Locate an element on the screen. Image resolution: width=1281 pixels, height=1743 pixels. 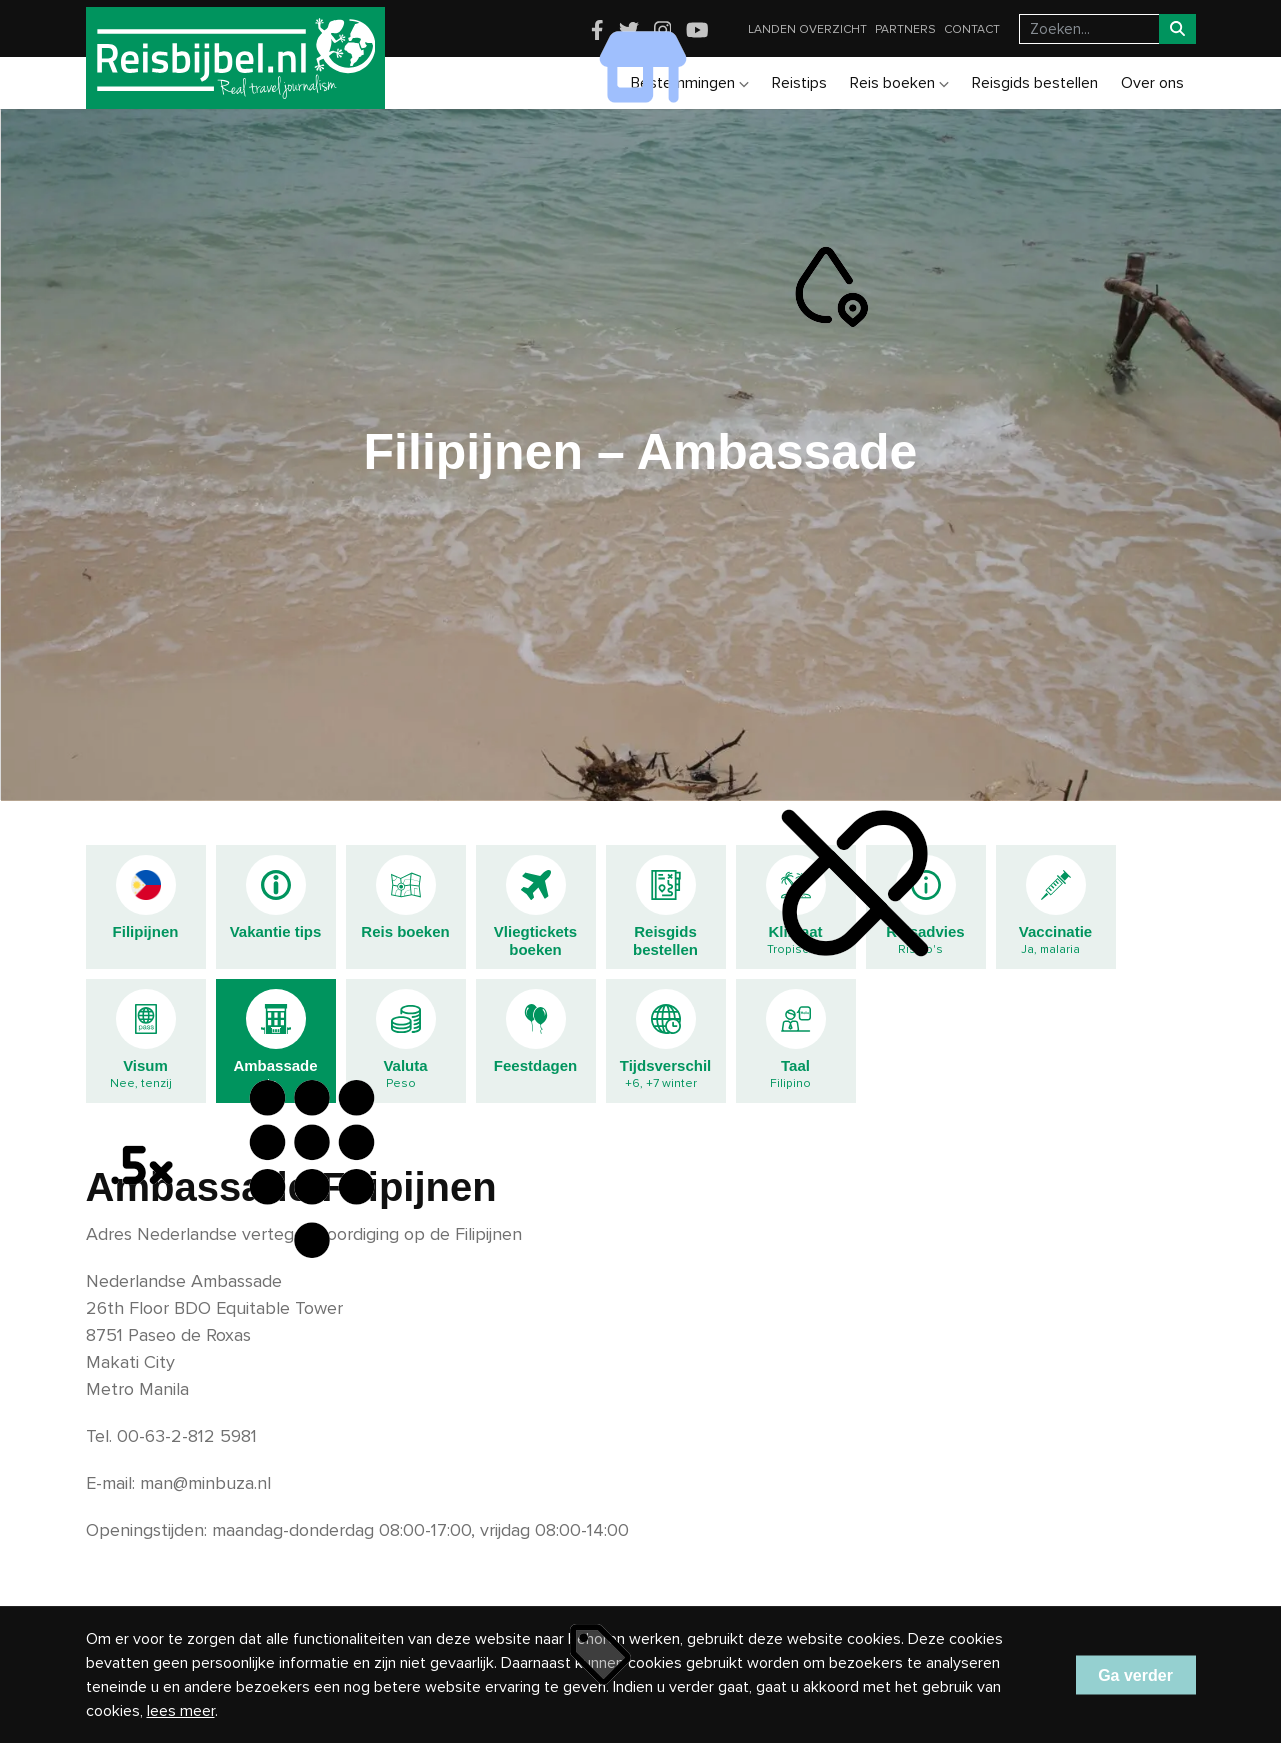
open the phone dial pad is located at coordinates (312, 1169).